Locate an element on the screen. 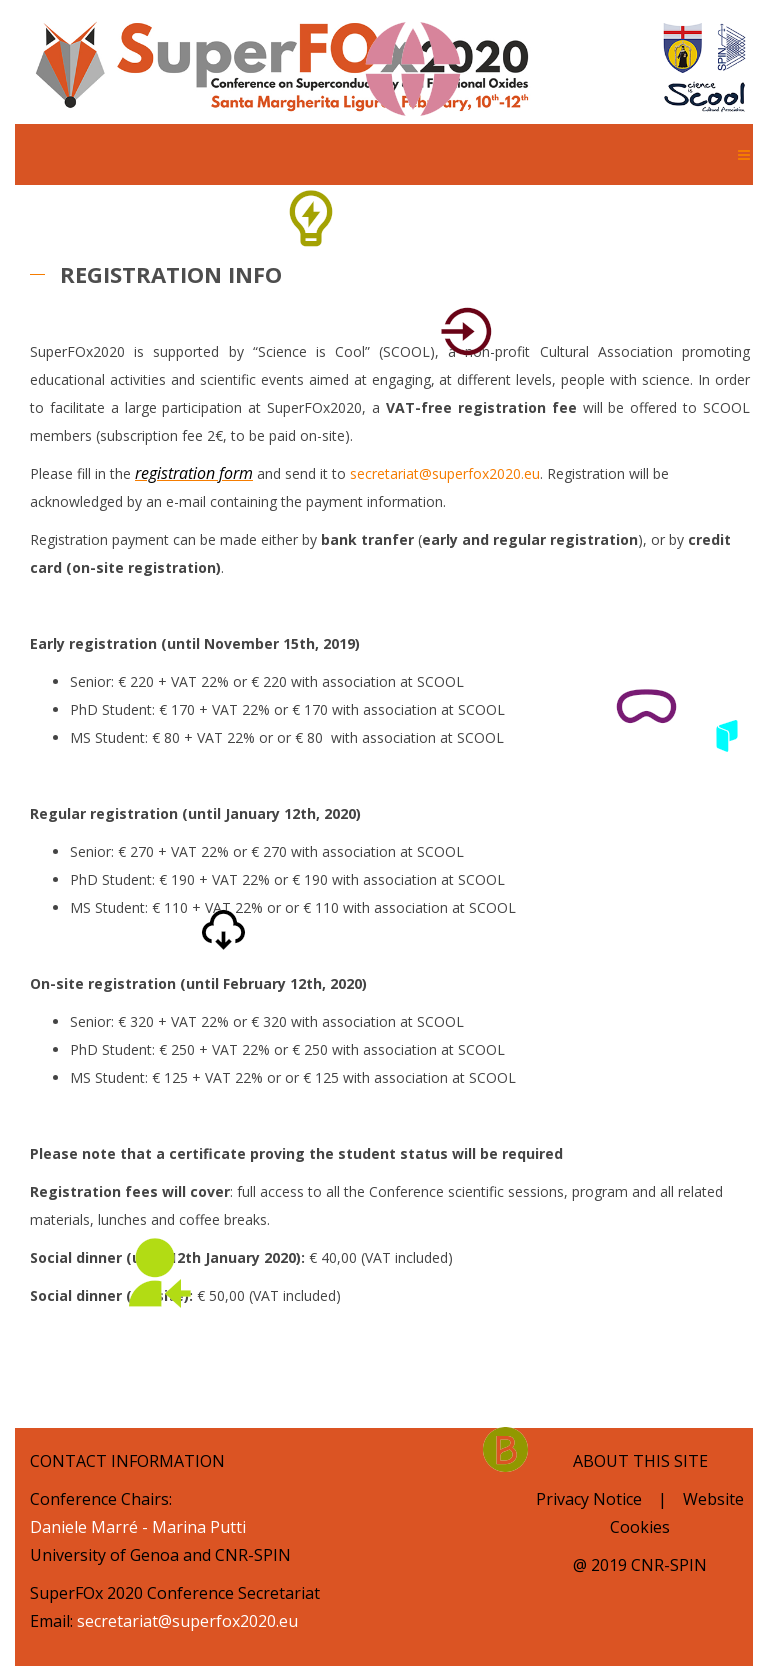 This screenshot has width=768, height=1666. access global or international settings is located at coordinates (413, 69).